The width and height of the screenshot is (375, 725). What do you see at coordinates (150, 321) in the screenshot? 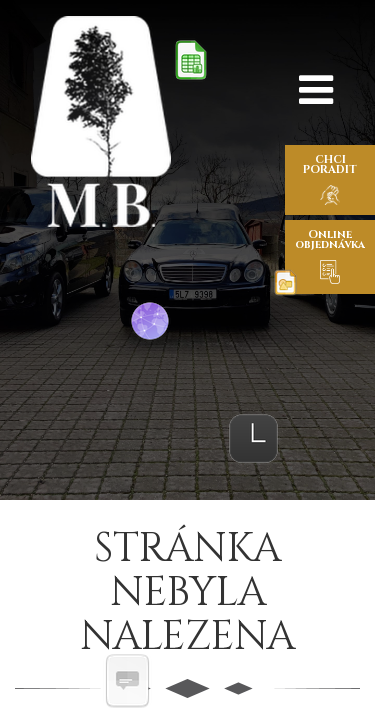
I see `open internet or web browser application` at bounding box center [150, 321].